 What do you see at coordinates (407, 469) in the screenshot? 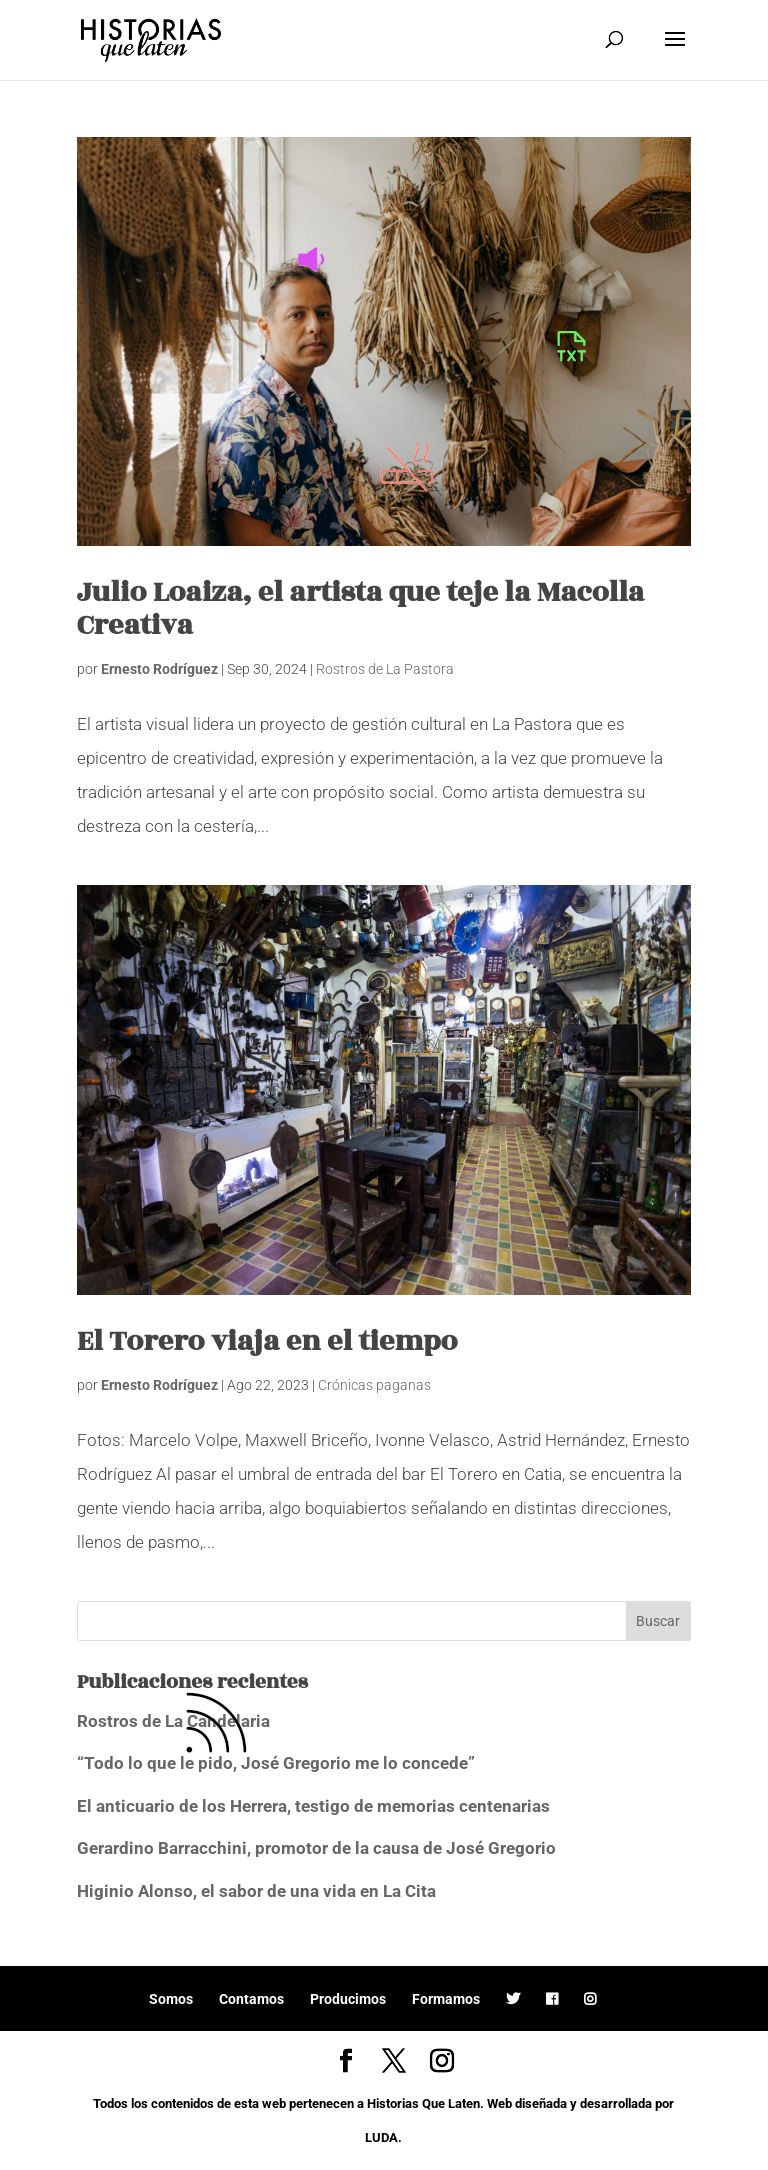
I see `indicates a no smoking zone` at bounding box center [407, 469].